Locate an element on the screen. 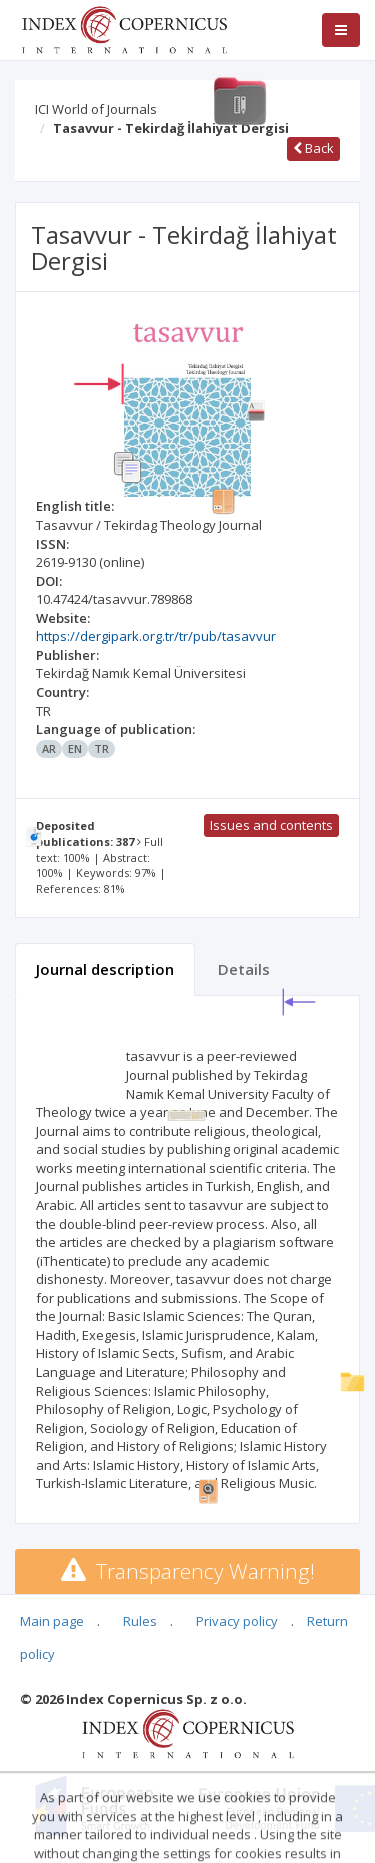 This screenshot has height=1863, width=375. go to the first item in a list or sequence is located at coordinates (299, 1002).